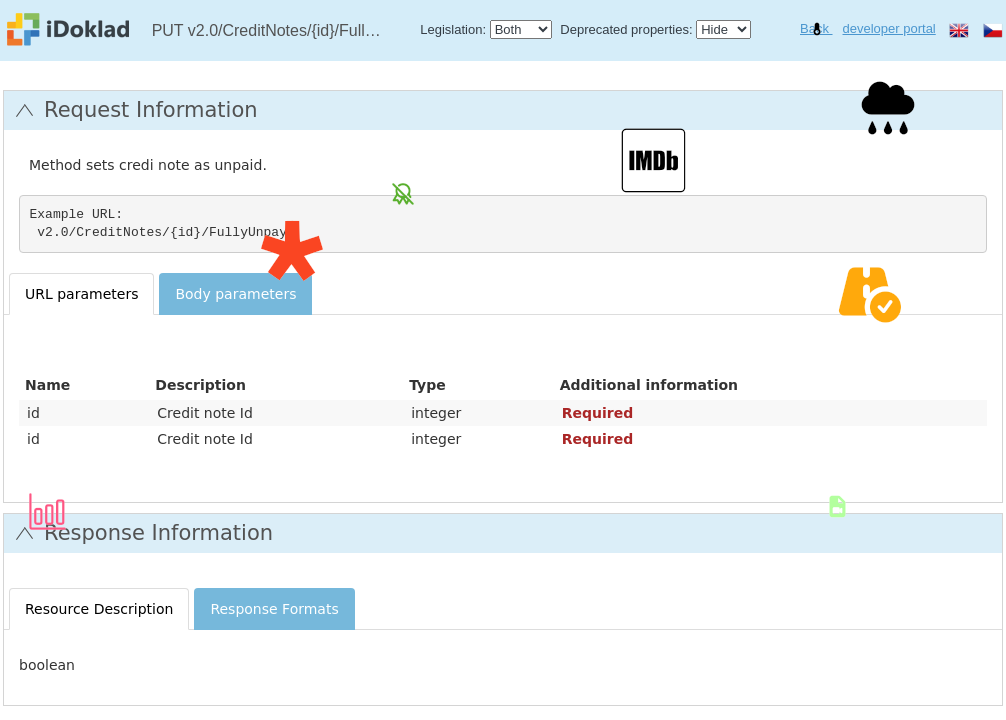 Image resolution: width=1006 pixels, height=720 pixels. Describe the element at coordinates (653, 160) in the screenshot. I see `open the IMDb app or website` at that location.